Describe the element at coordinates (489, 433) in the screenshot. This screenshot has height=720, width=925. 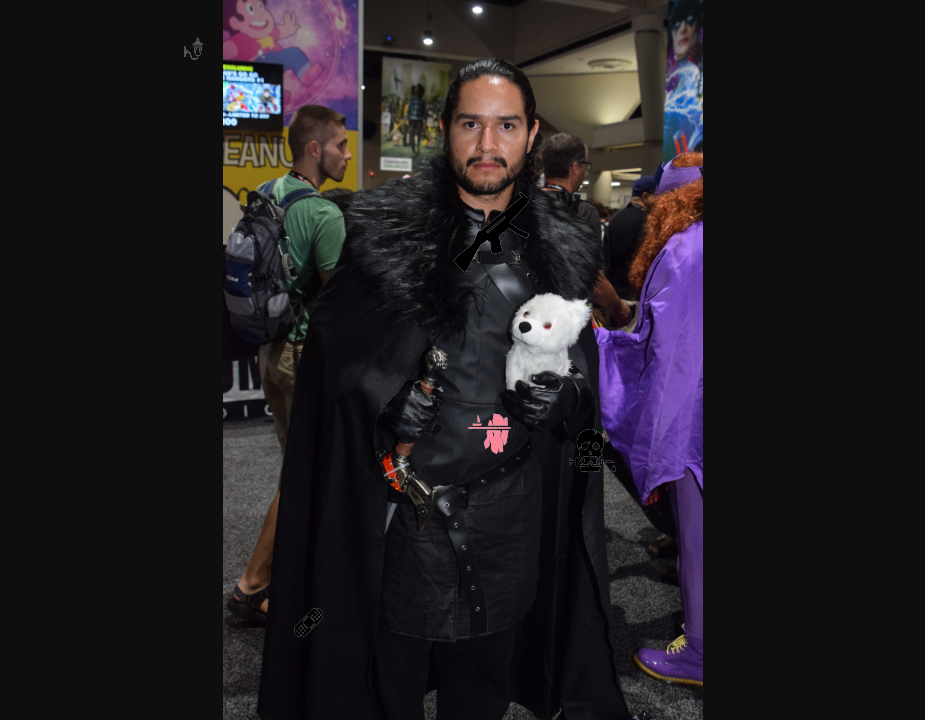
I see `indicates hidden complexity or underlying data not immediately visible` at that location.